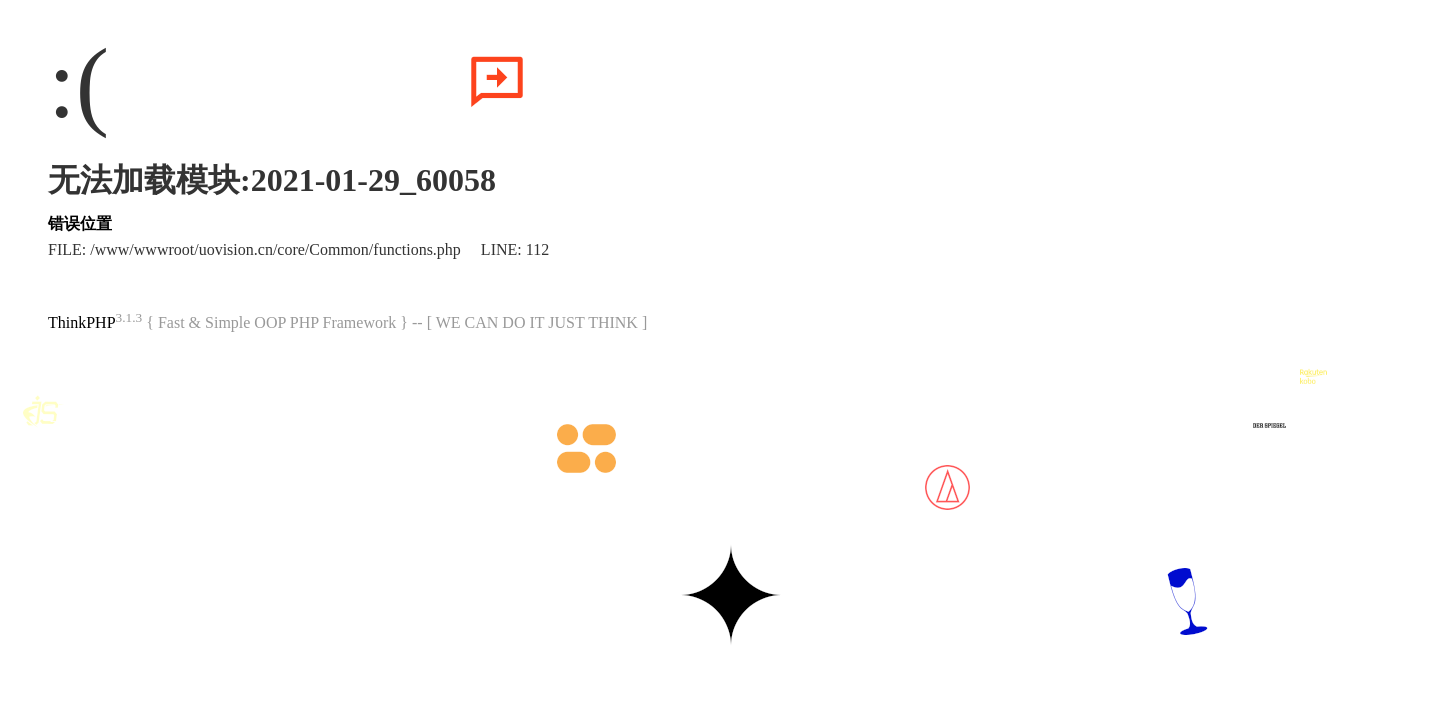  Describe the element at coordinates (731, 595) in the screenshot. I see `open Google Gemini AI assistant` at that location.